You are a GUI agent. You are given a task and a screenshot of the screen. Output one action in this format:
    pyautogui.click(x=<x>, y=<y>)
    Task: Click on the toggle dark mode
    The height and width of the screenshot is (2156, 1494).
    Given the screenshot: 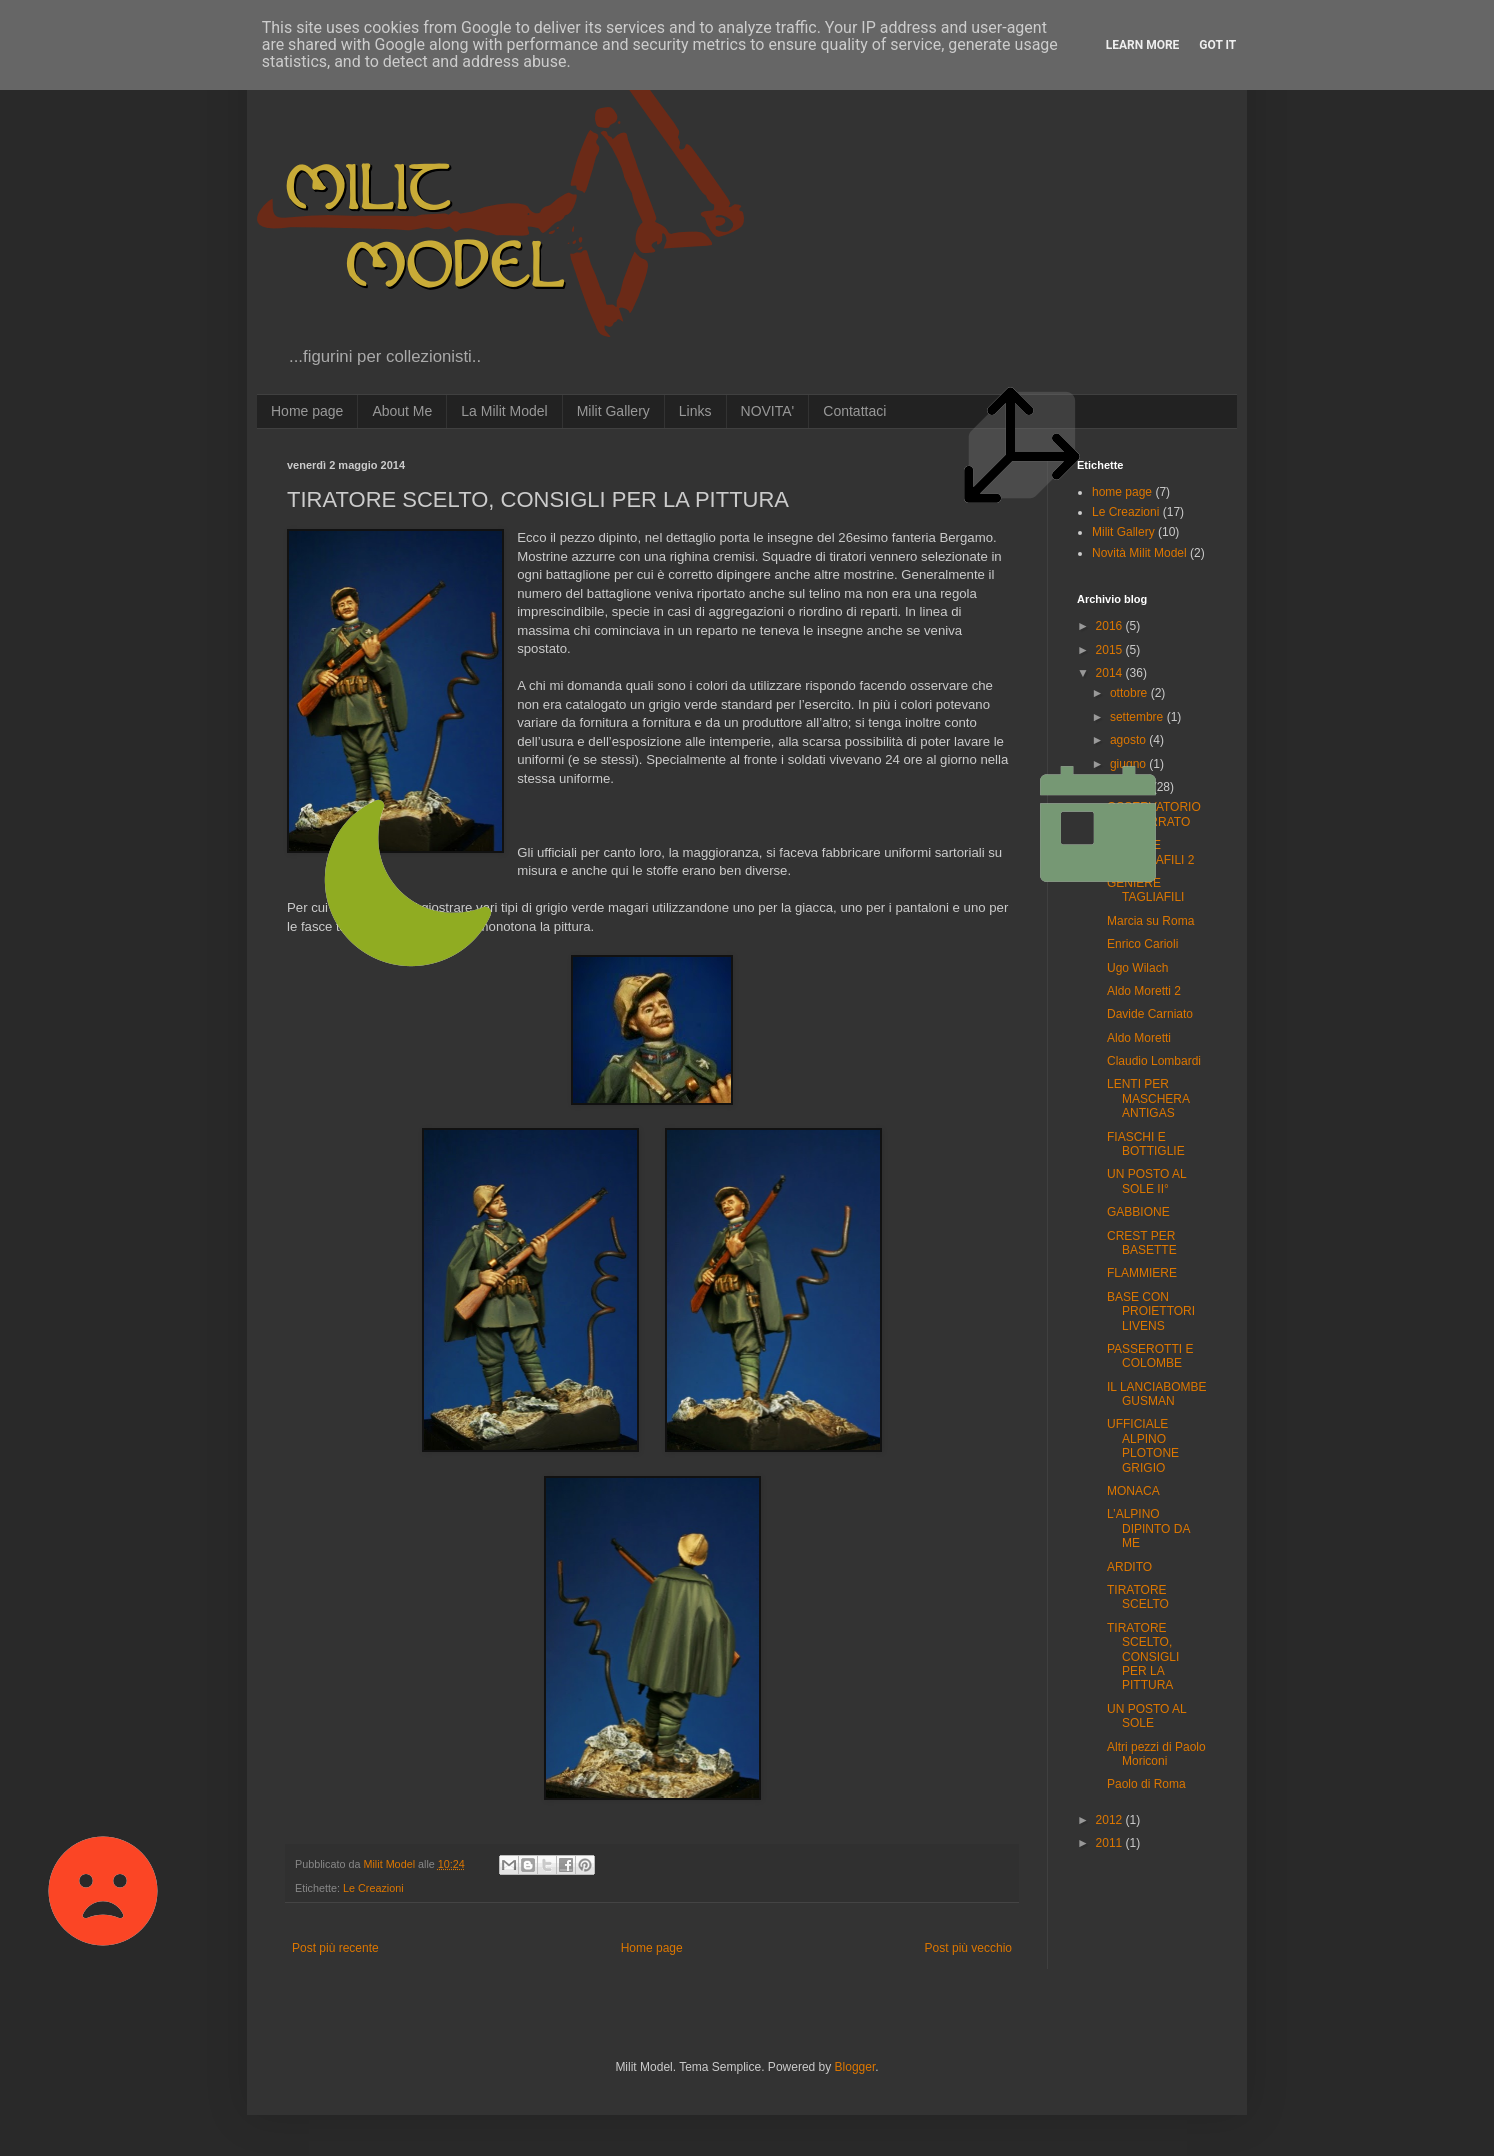 What is the action you would take?
    pyautogui.click(x=408, y=883)
    